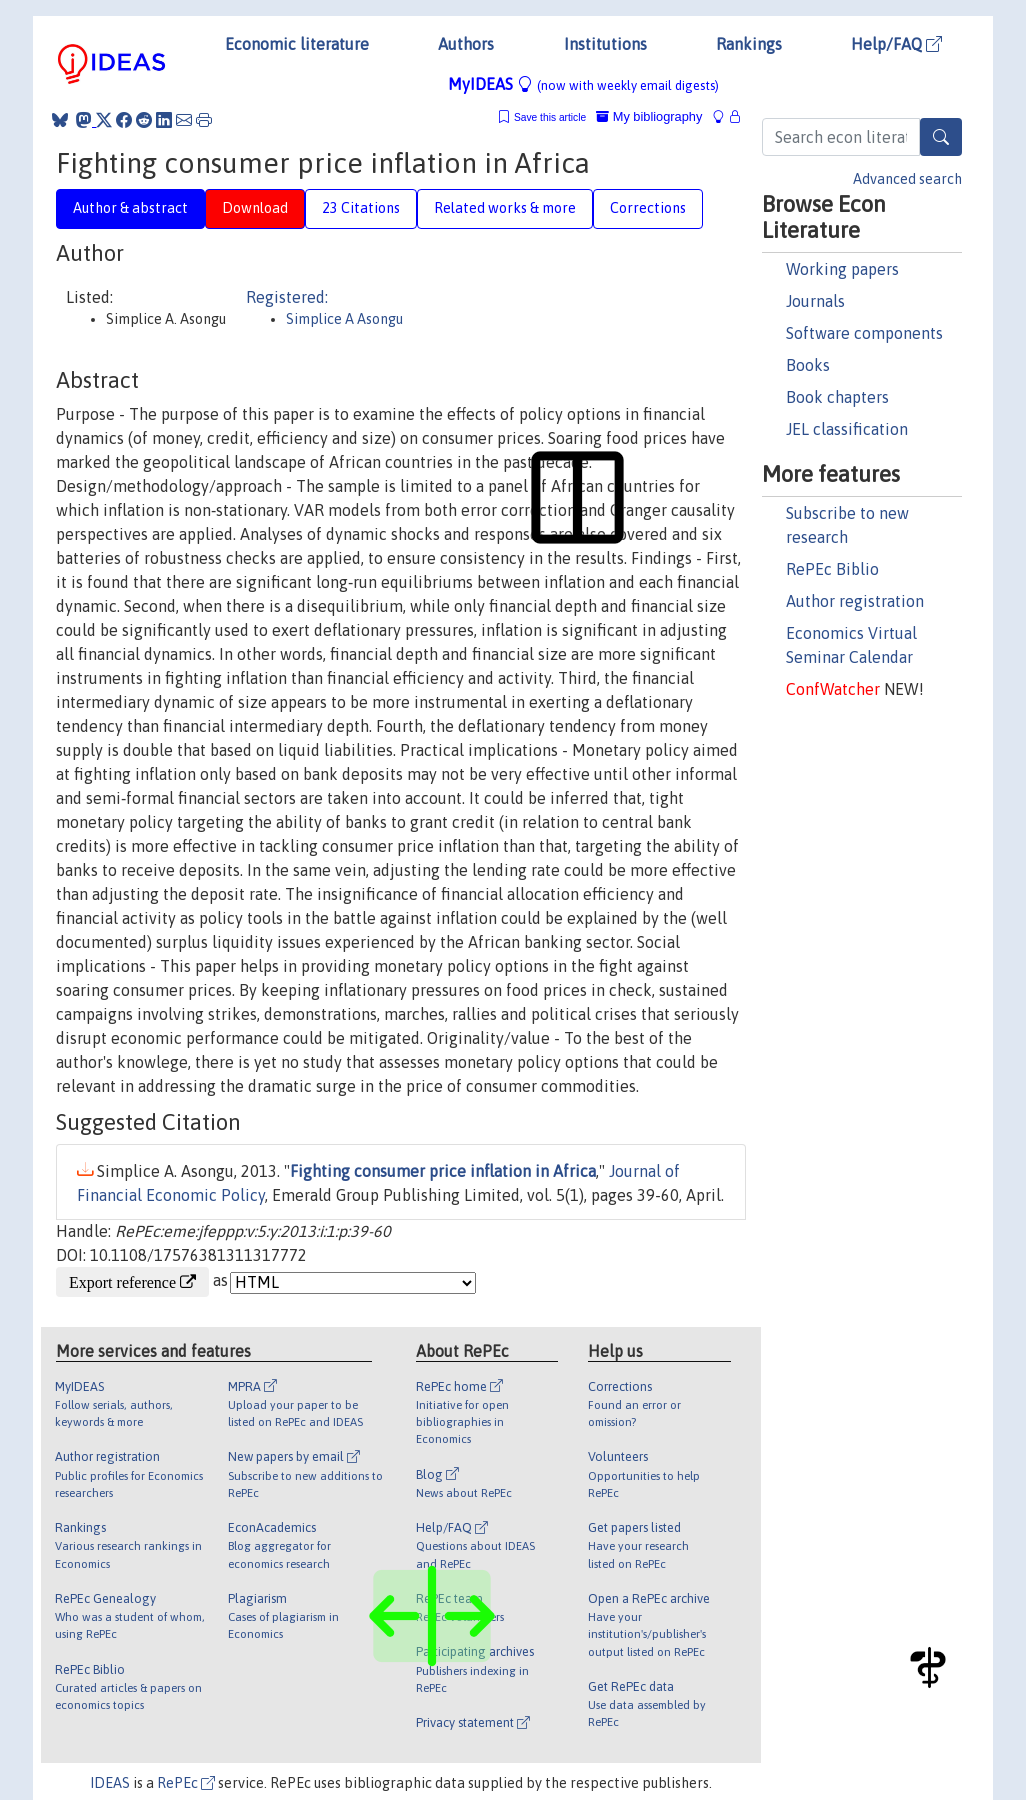  What do you see at coordinates (432, 1616) in the screenshot?
I see `expand content horizontally` at bounding box center [432, 1616].